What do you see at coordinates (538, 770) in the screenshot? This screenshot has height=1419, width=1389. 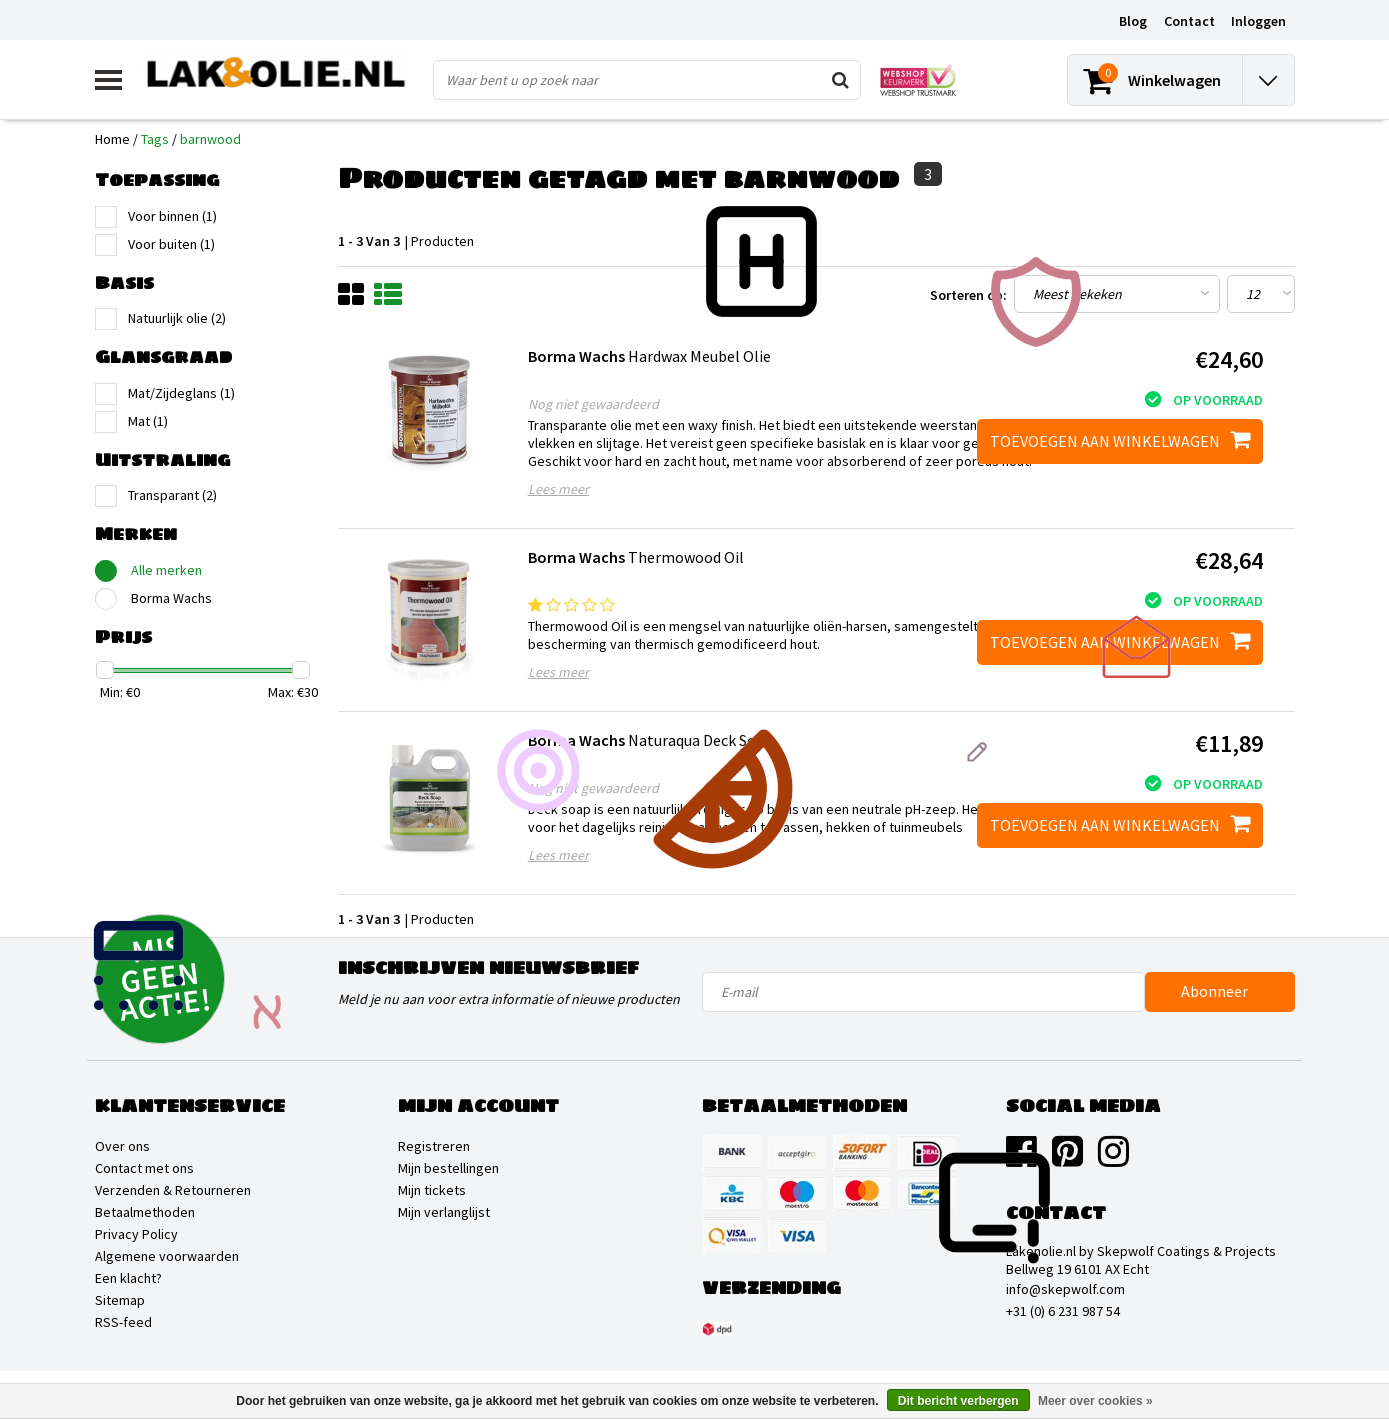 I see `set a goal or target` at bounding box center [538, 770].